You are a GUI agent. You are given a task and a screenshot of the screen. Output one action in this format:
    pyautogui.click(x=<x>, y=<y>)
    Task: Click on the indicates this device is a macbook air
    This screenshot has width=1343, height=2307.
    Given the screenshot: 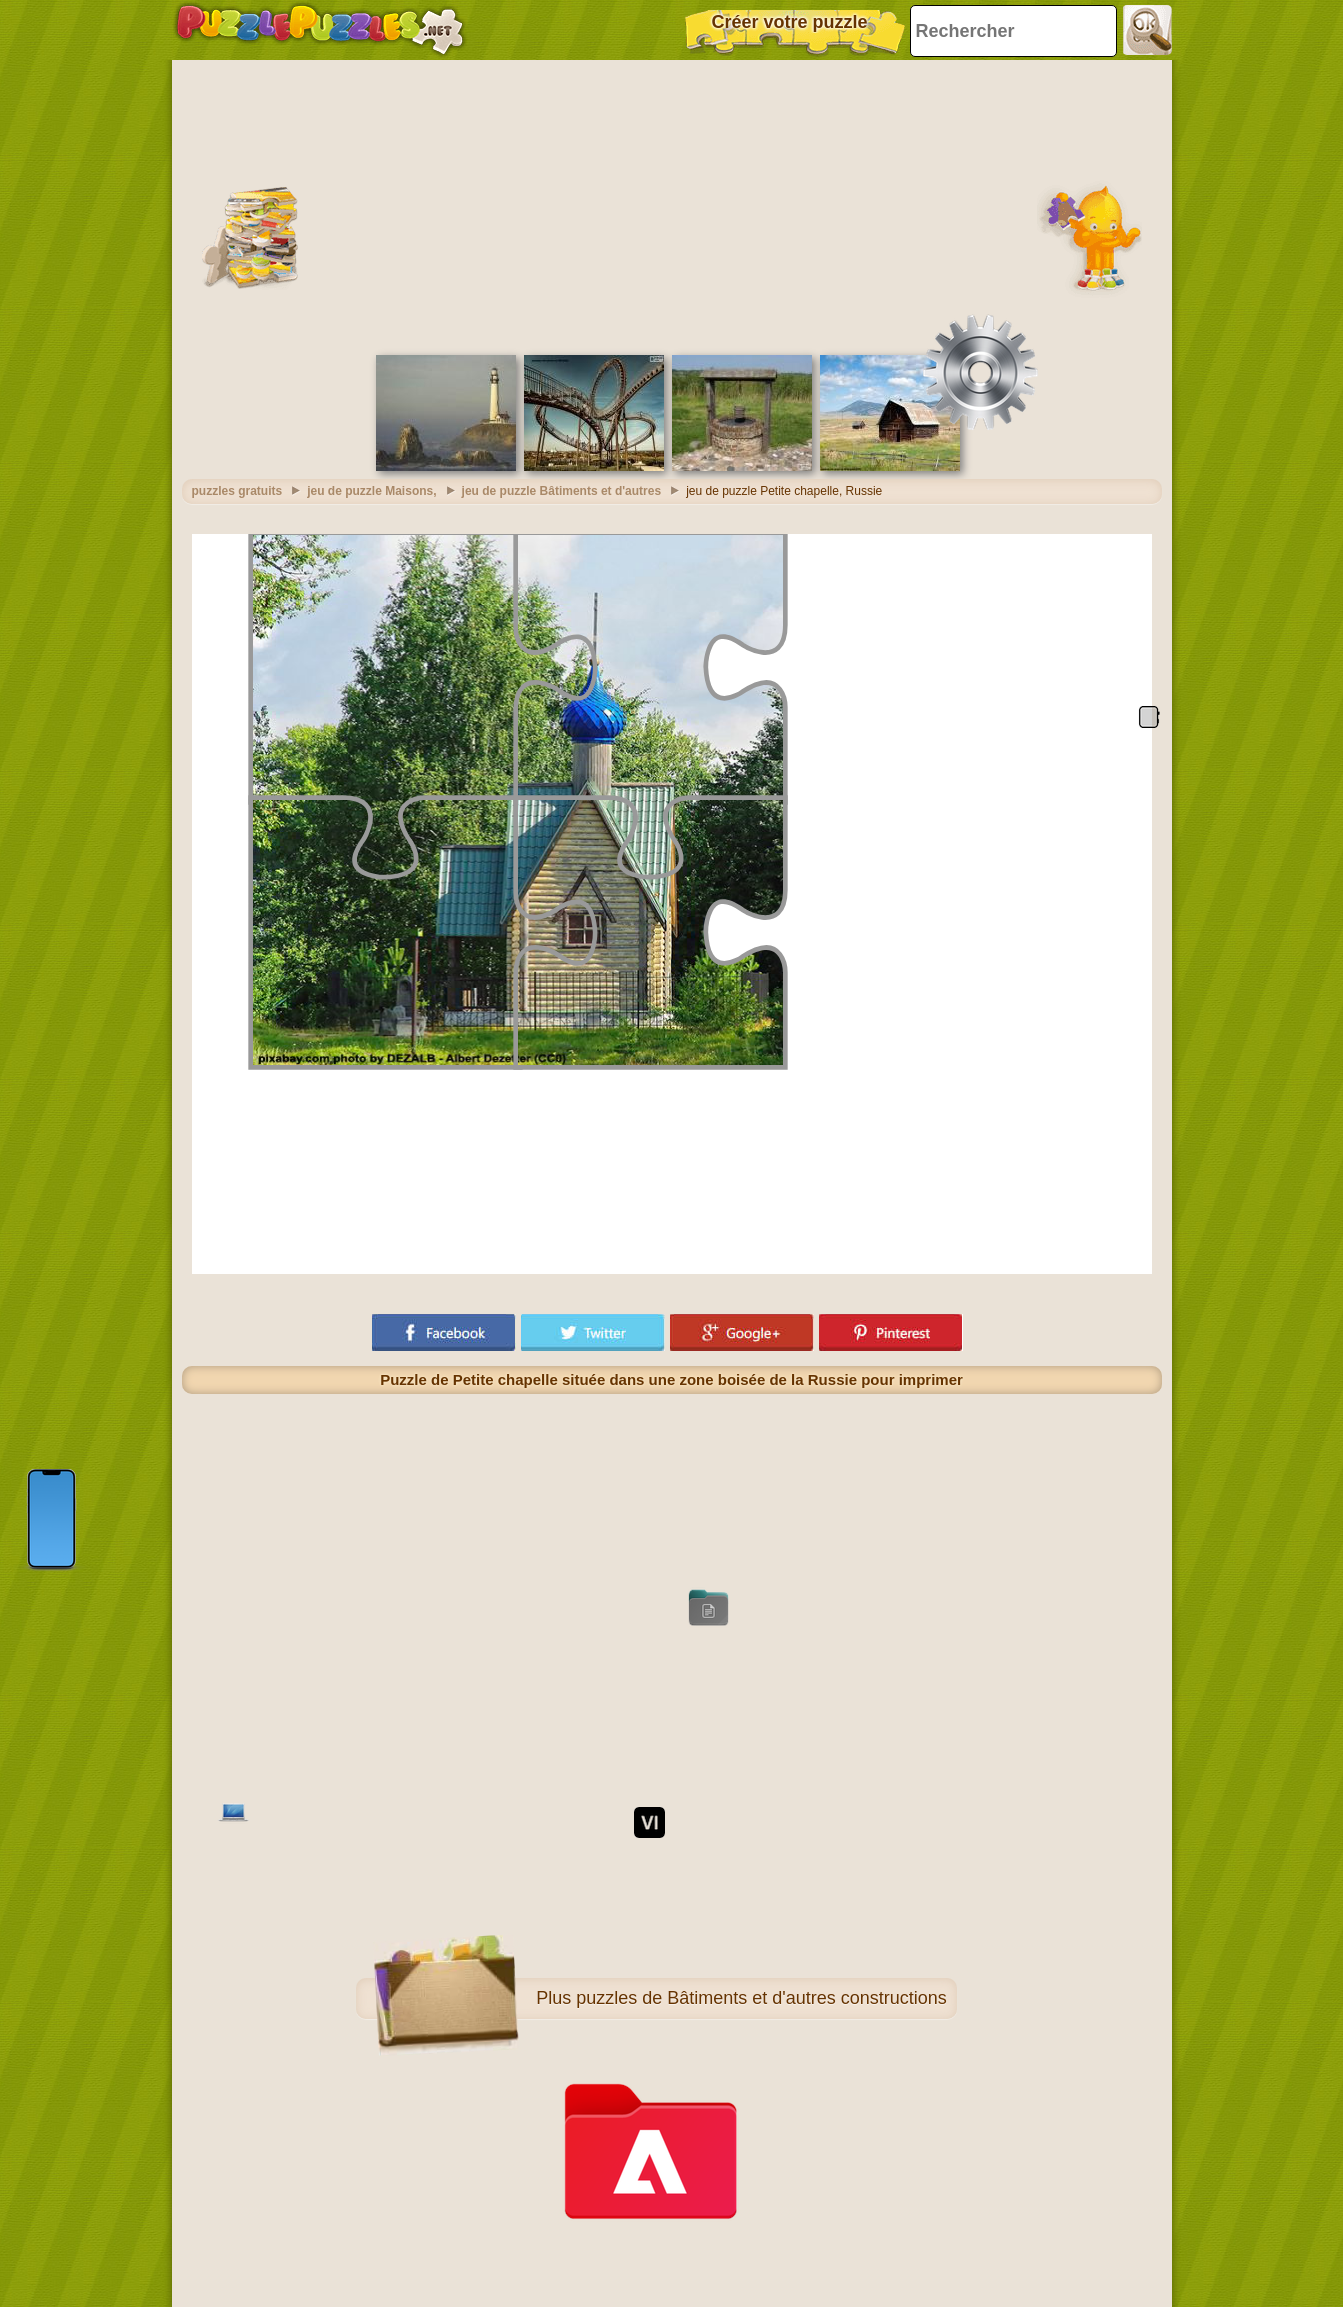 What is the action you would take?
    pyautogui.click(x=233, y=1810)
    